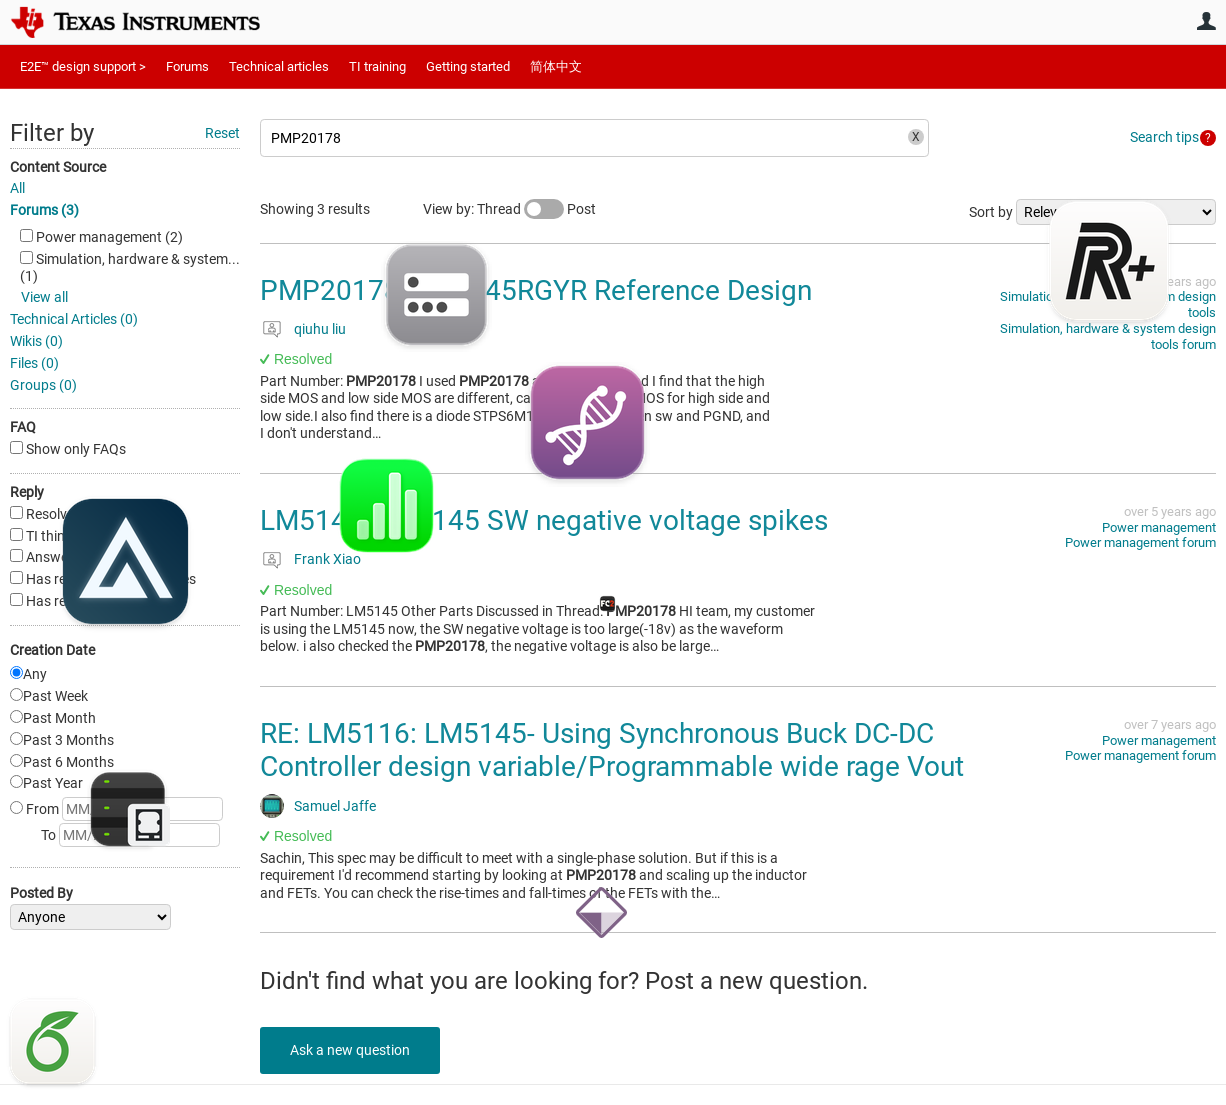 The image size is (1226, 1105). Describe the element at coordinates (607, 603) in the screenshot. I see `launch far cry 2 game` at that location.